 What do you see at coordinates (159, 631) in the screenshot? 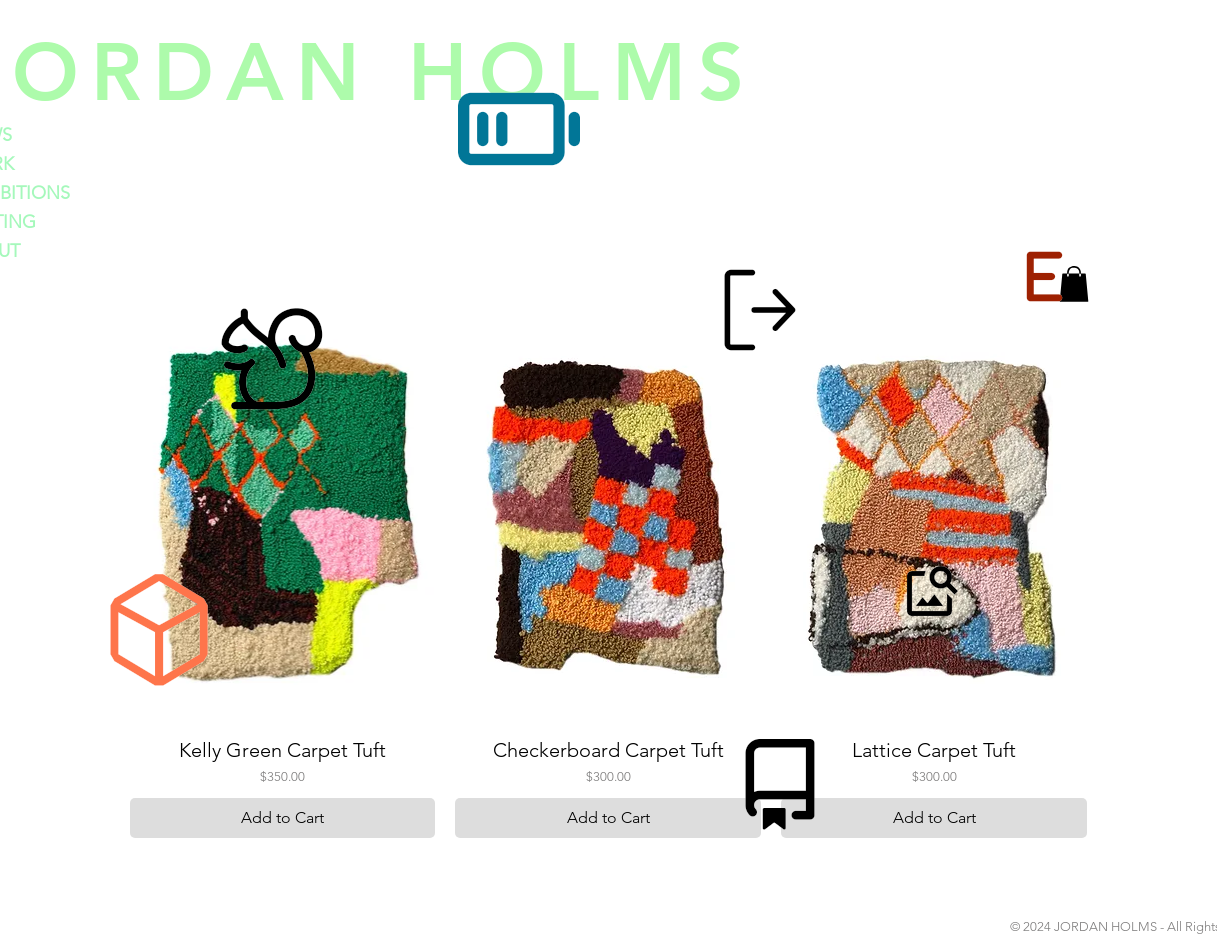
I see `indicates a method or function in code` at bounding box center [159, 631].